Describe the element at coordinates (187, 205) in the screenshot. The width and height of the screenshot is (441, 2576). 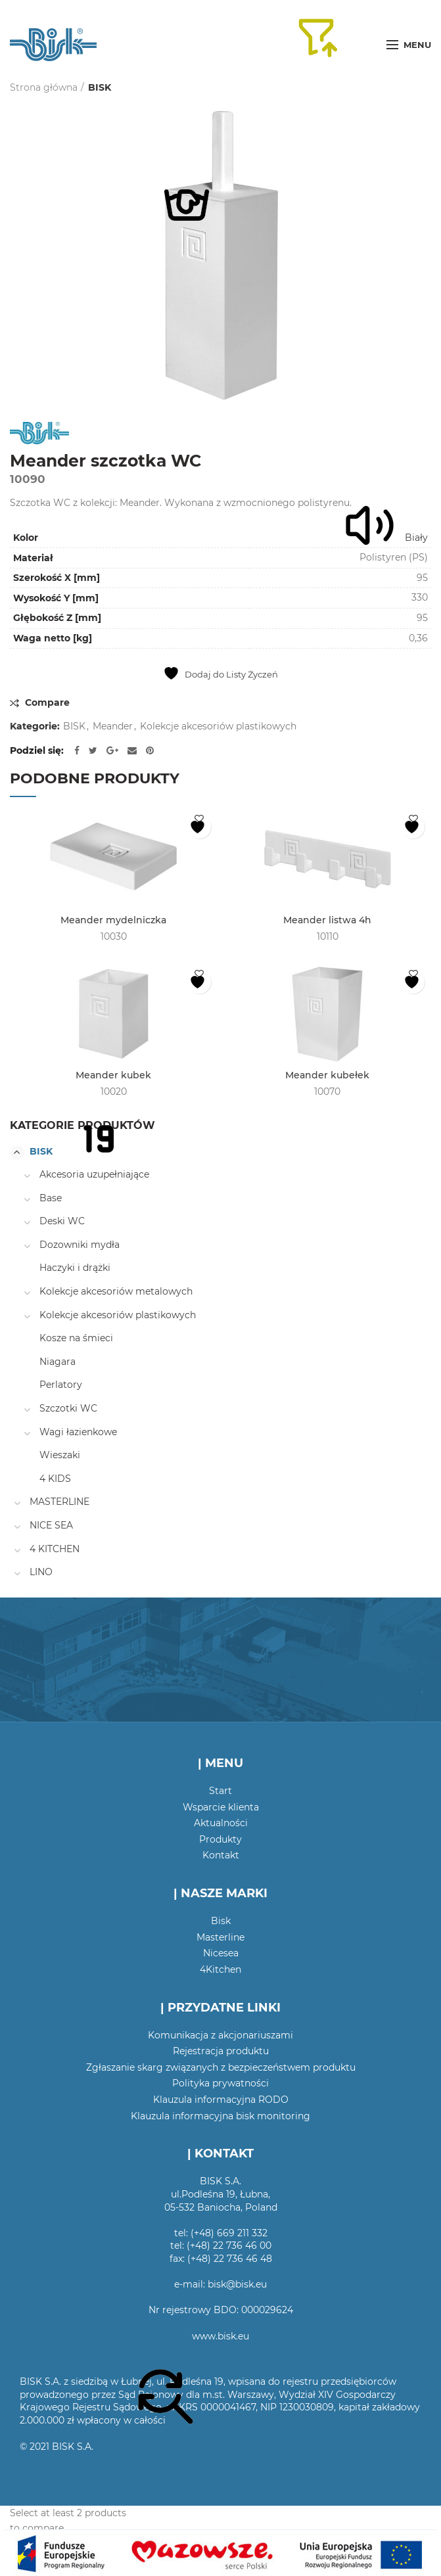
I see `wash hands reminder or hygiene indicator` at that location.